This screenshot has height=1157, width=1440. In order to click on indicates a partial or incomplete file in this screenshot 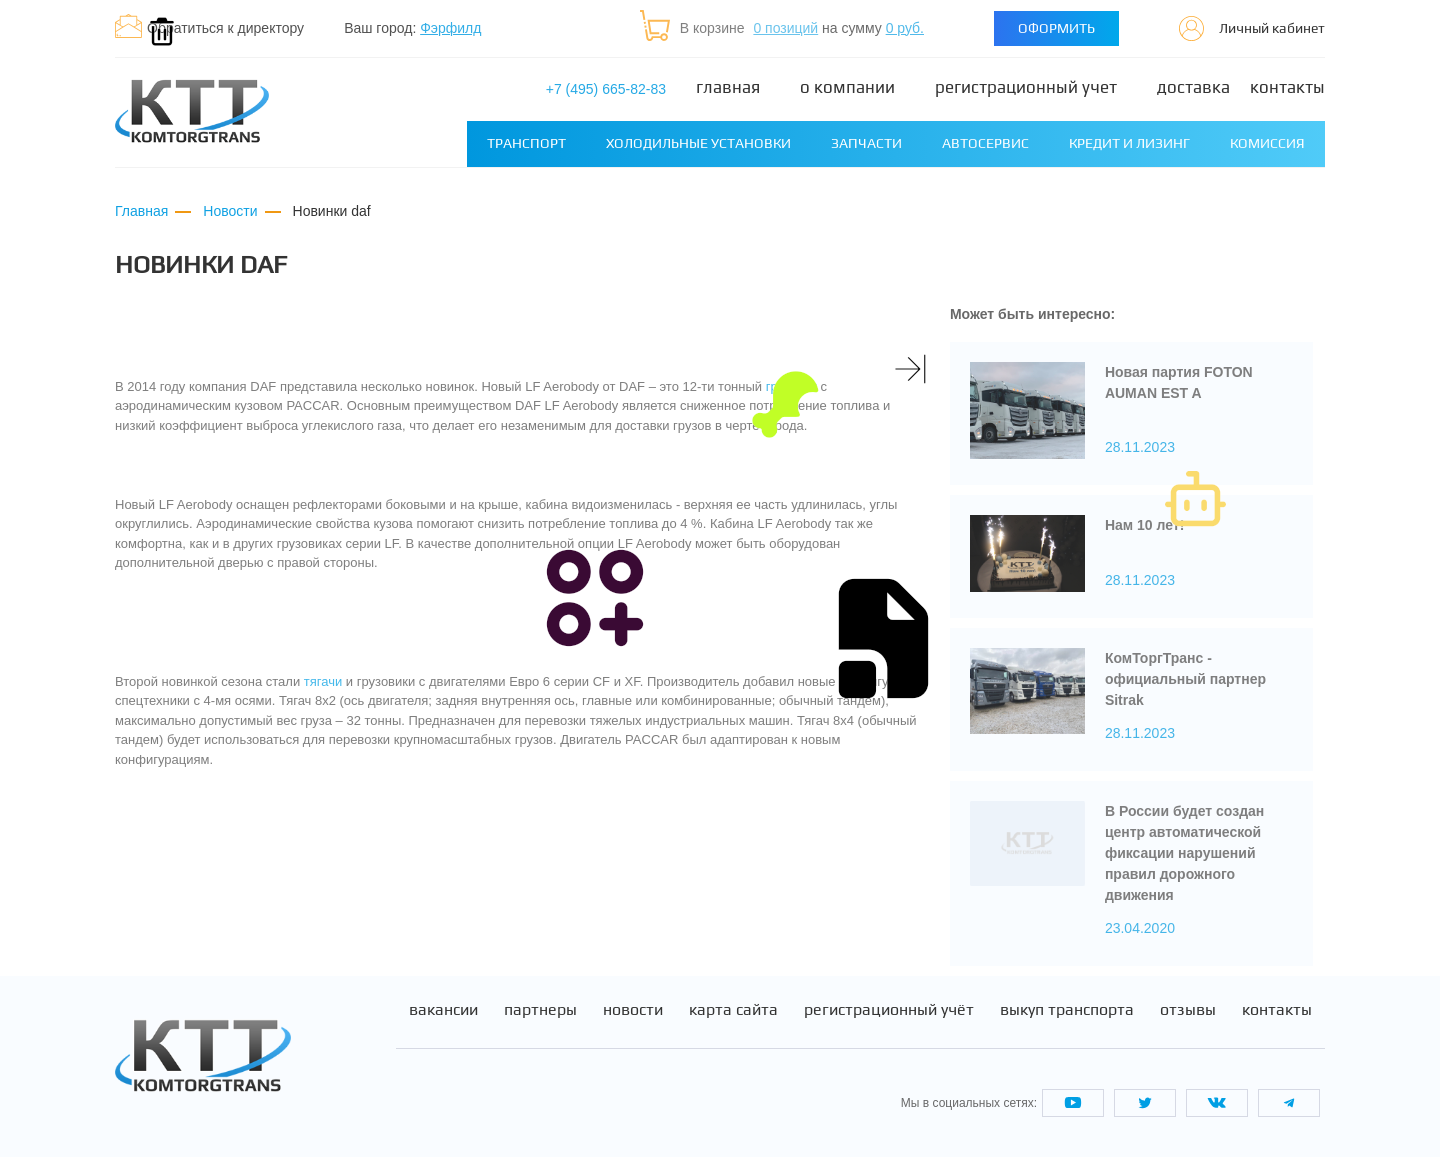, I will do `click(883, 638)`.